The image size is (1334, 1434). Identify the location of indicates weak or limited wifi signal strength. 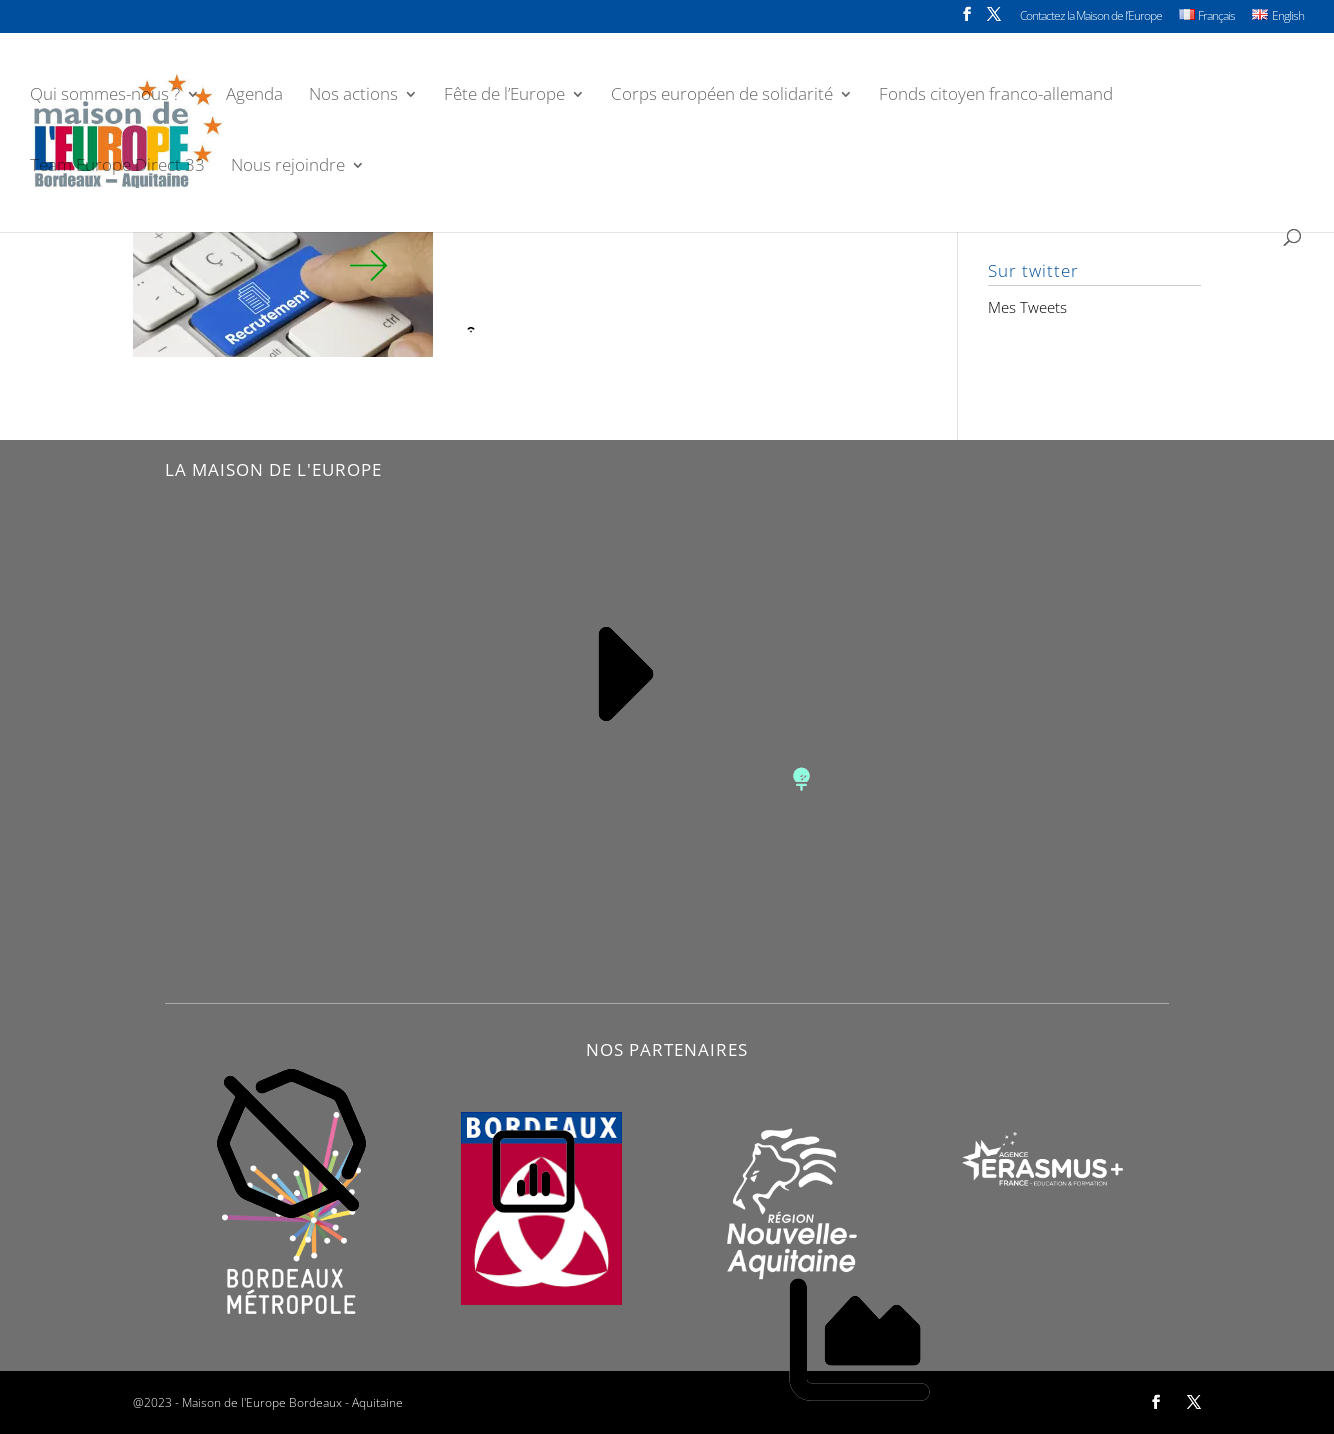
(471, 326).